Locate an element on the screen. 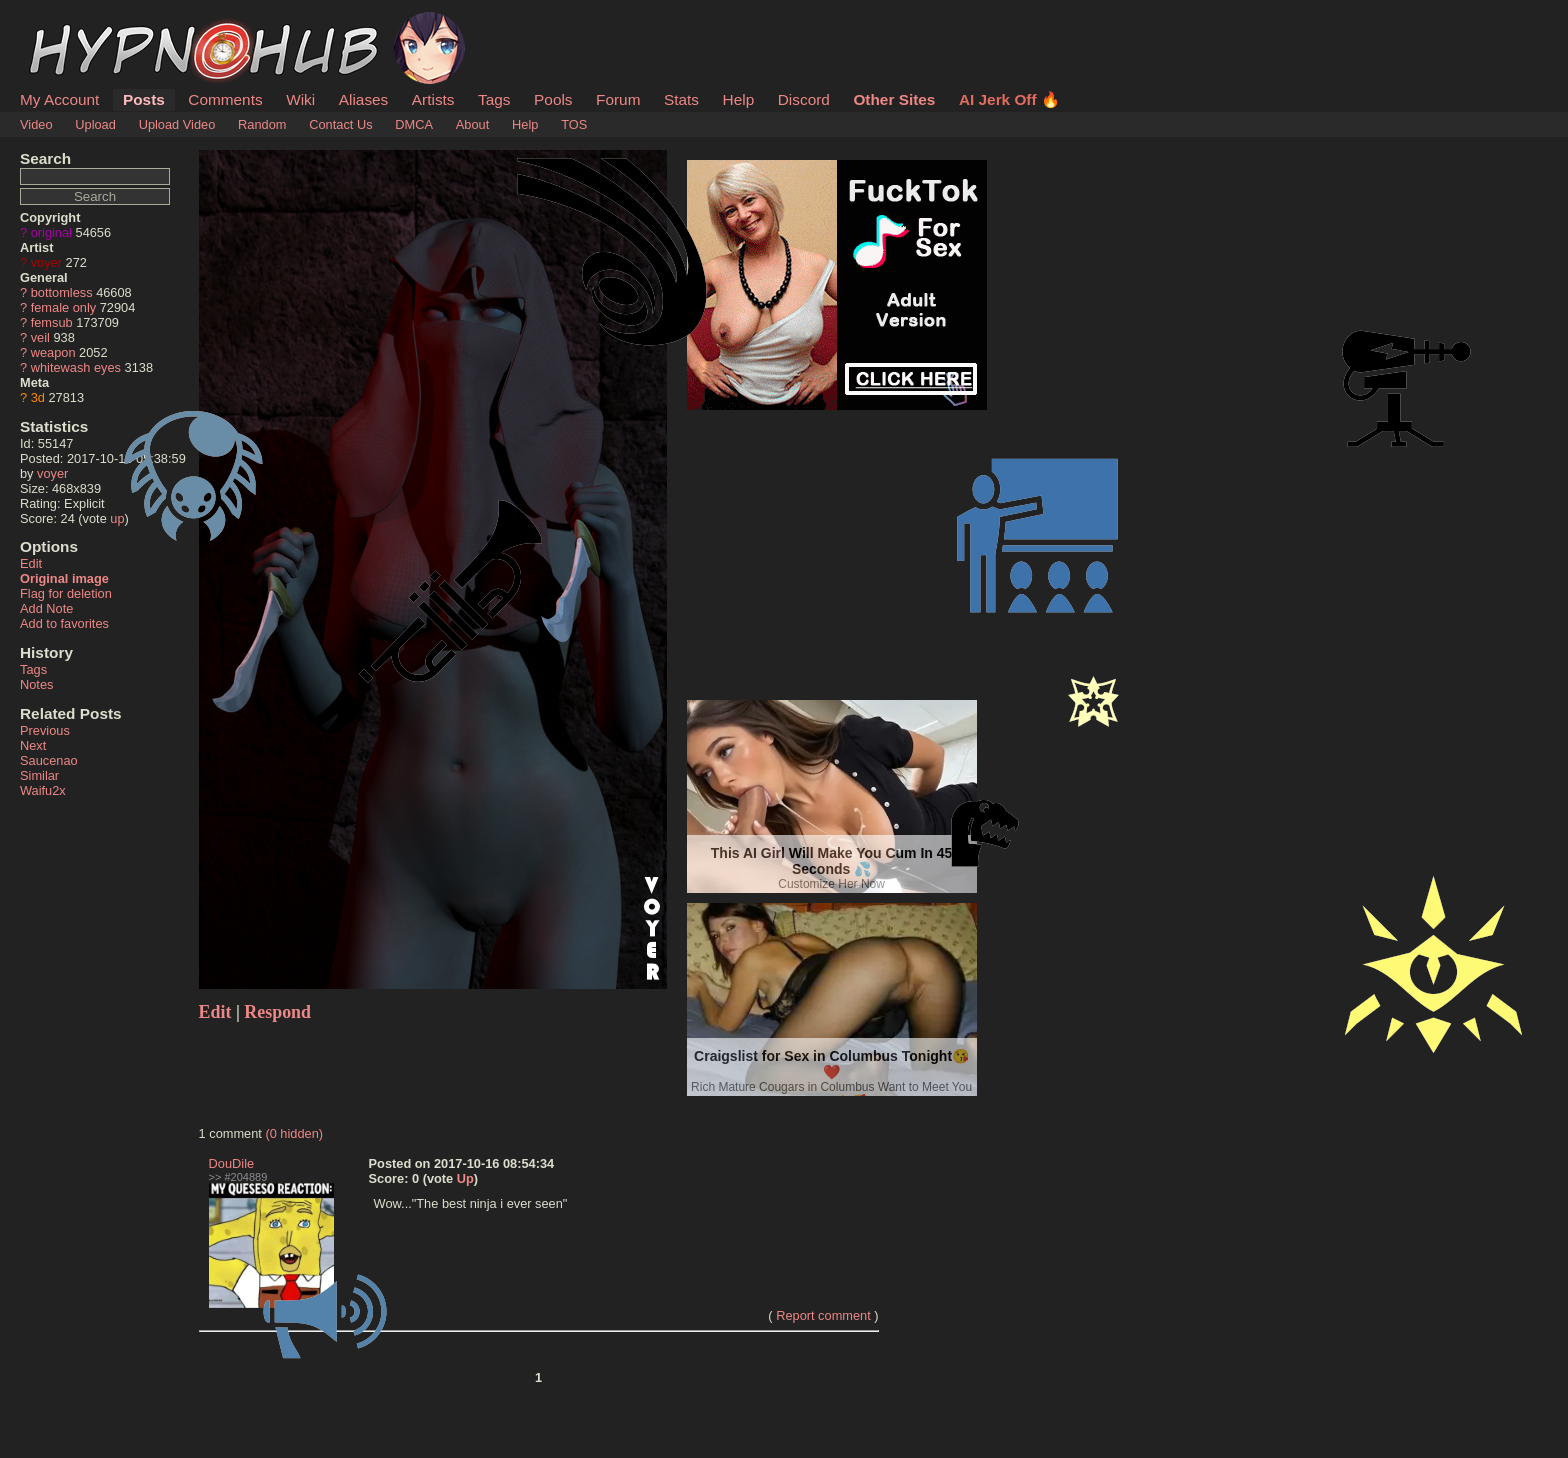 This screenshot has height=1458, width=1568. play sound or audio notification is located at coordinates (450, 591).